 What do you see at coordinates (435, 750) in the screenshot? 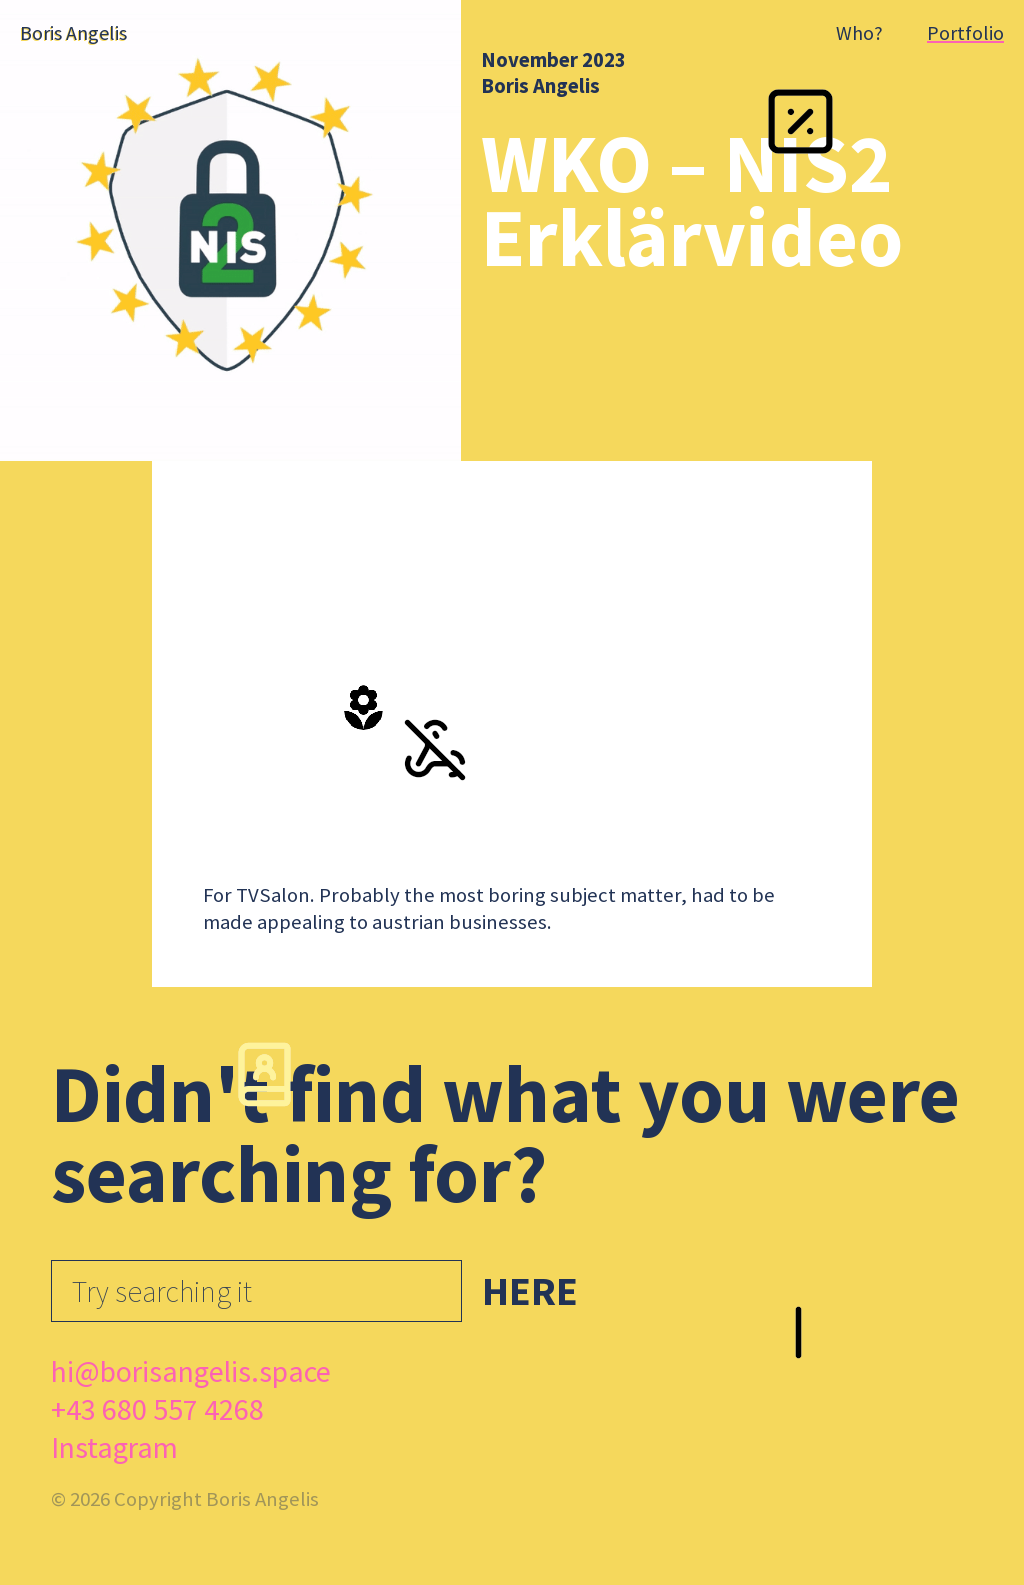
I see `webhook integration disabled` at bounding box center [435, 750].